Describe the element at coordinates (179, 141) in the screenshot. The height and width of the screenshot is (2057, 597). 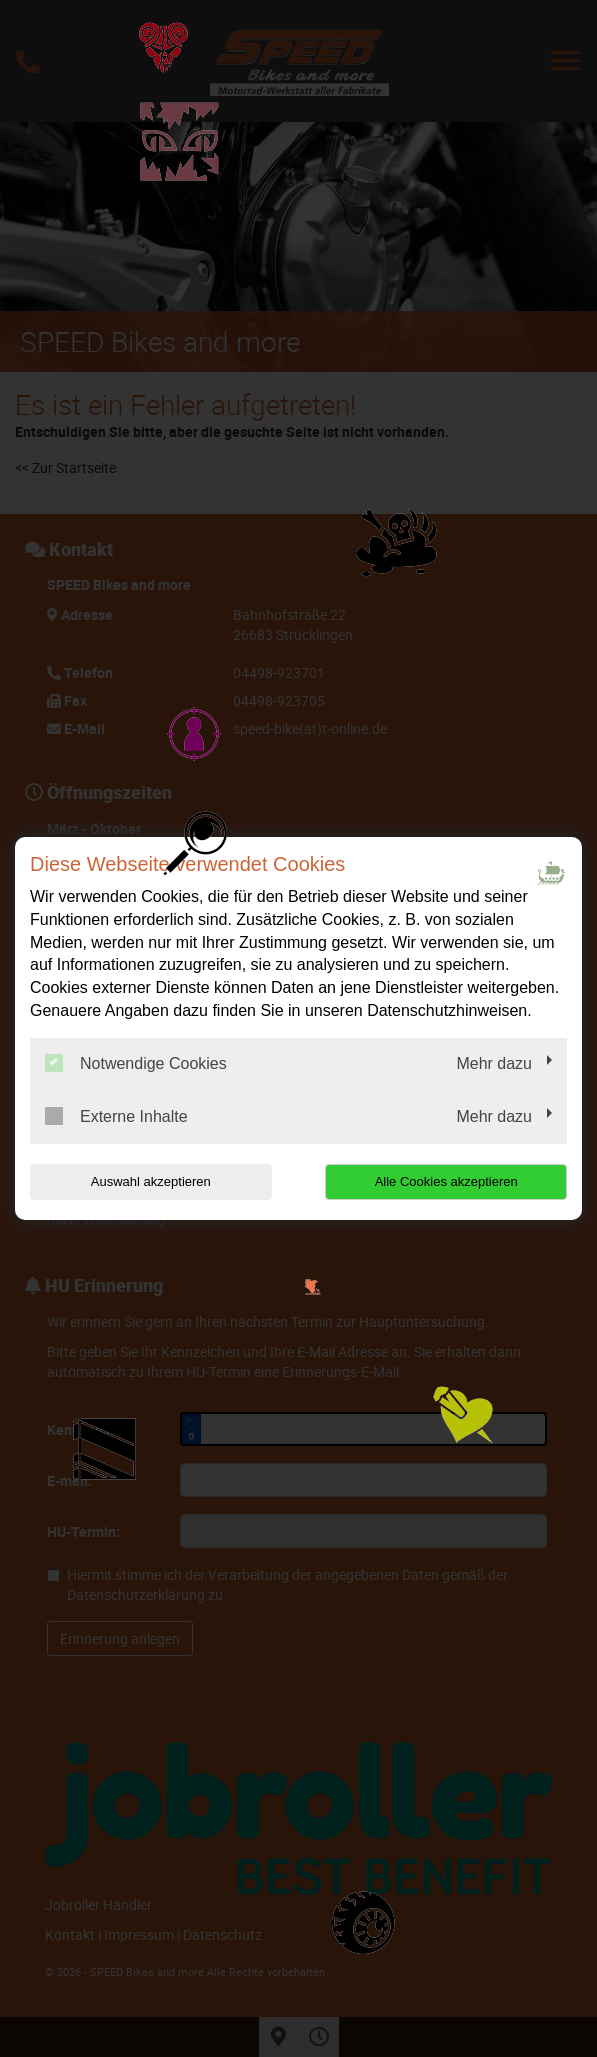
I see `toggle hidden or invisible mode` at that location.